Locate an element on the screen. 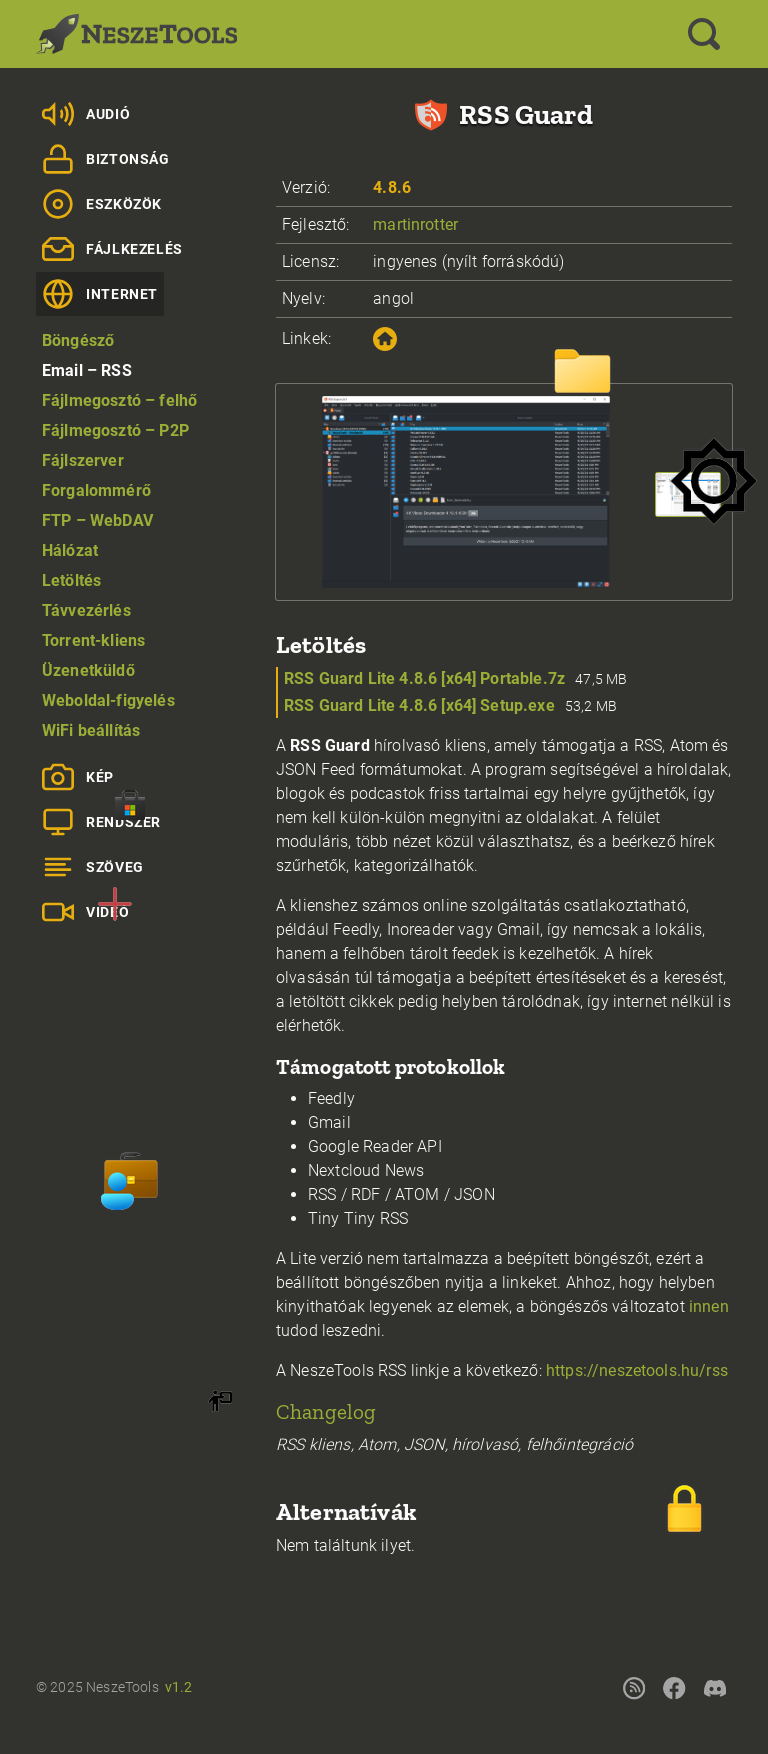 The width and height of the screenshot is (768, 1754). lock or secure this item is located at coordinates (684, 1508).